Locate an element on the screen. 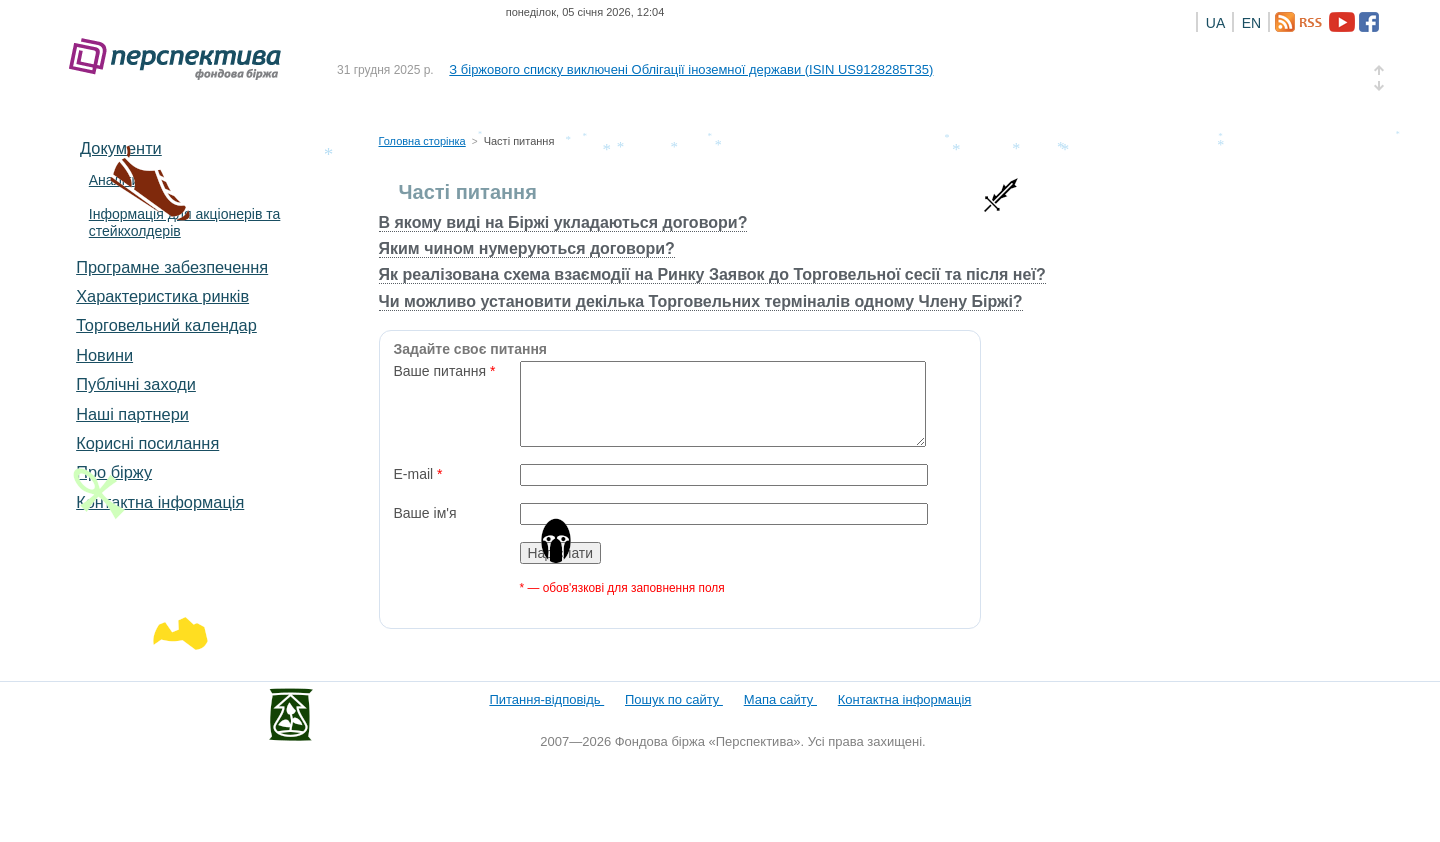 This screenshot has width=1440, height=842. access running or fitness tracking features is located at coordinates (150, 183).